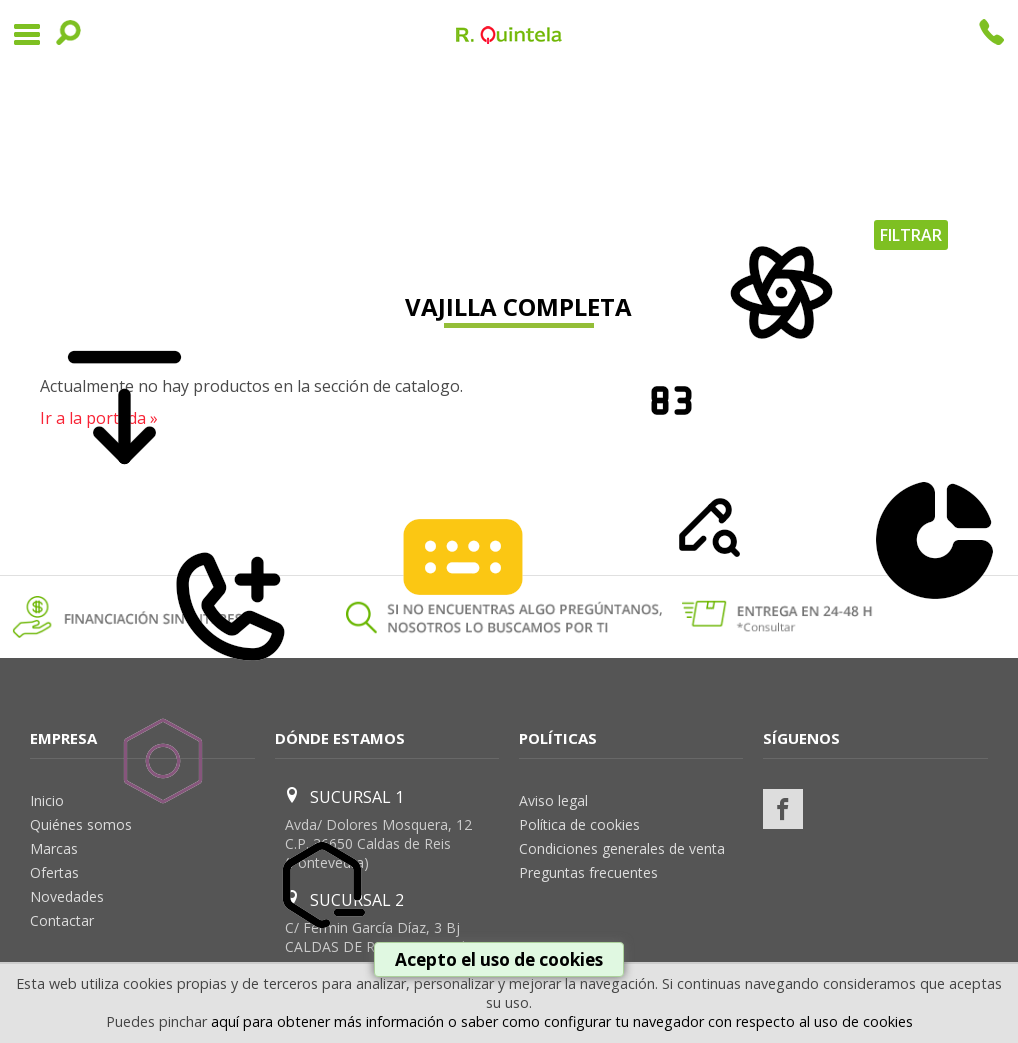 This screenshot has height=1043, width=1018. I want to click on add a new contact, so click(232, 604).